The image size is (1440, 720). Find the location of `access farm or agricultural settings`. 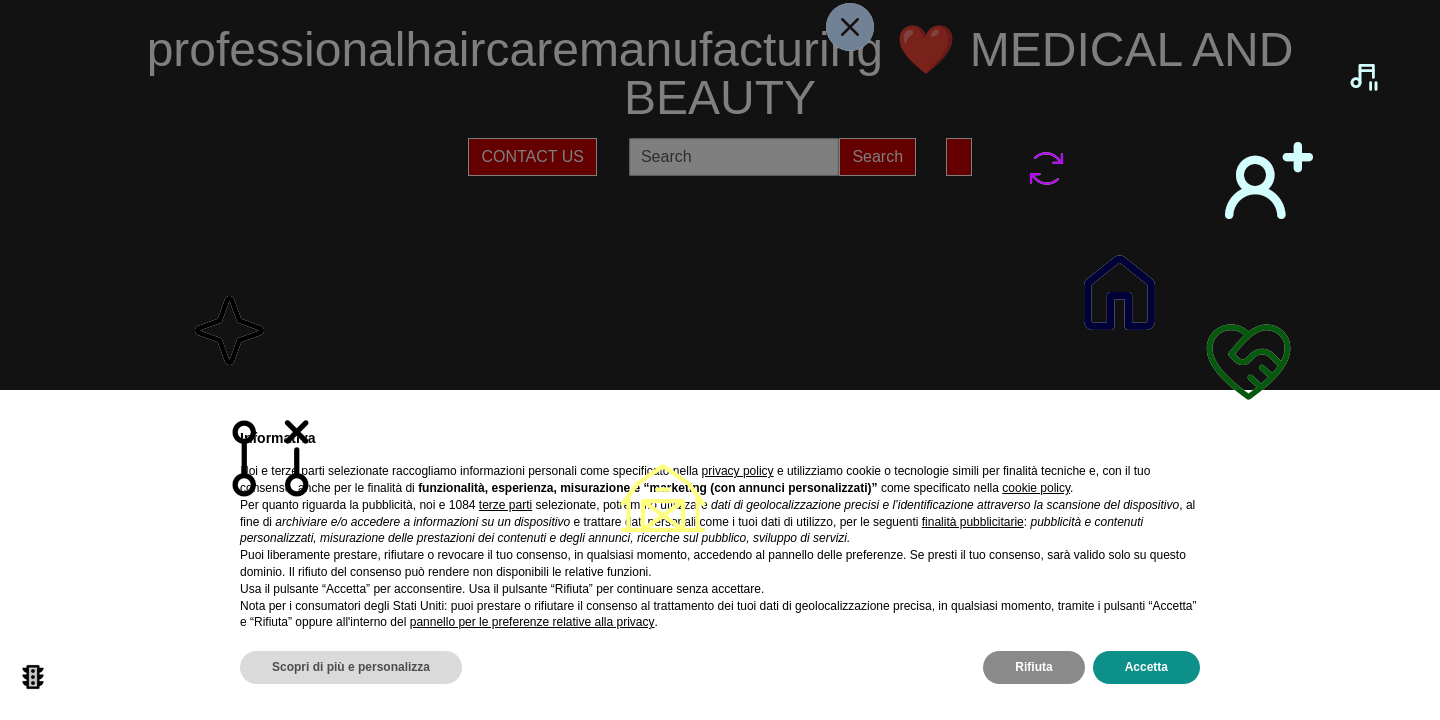

access farm or agricultural settings is located at coordinates (663, 504).